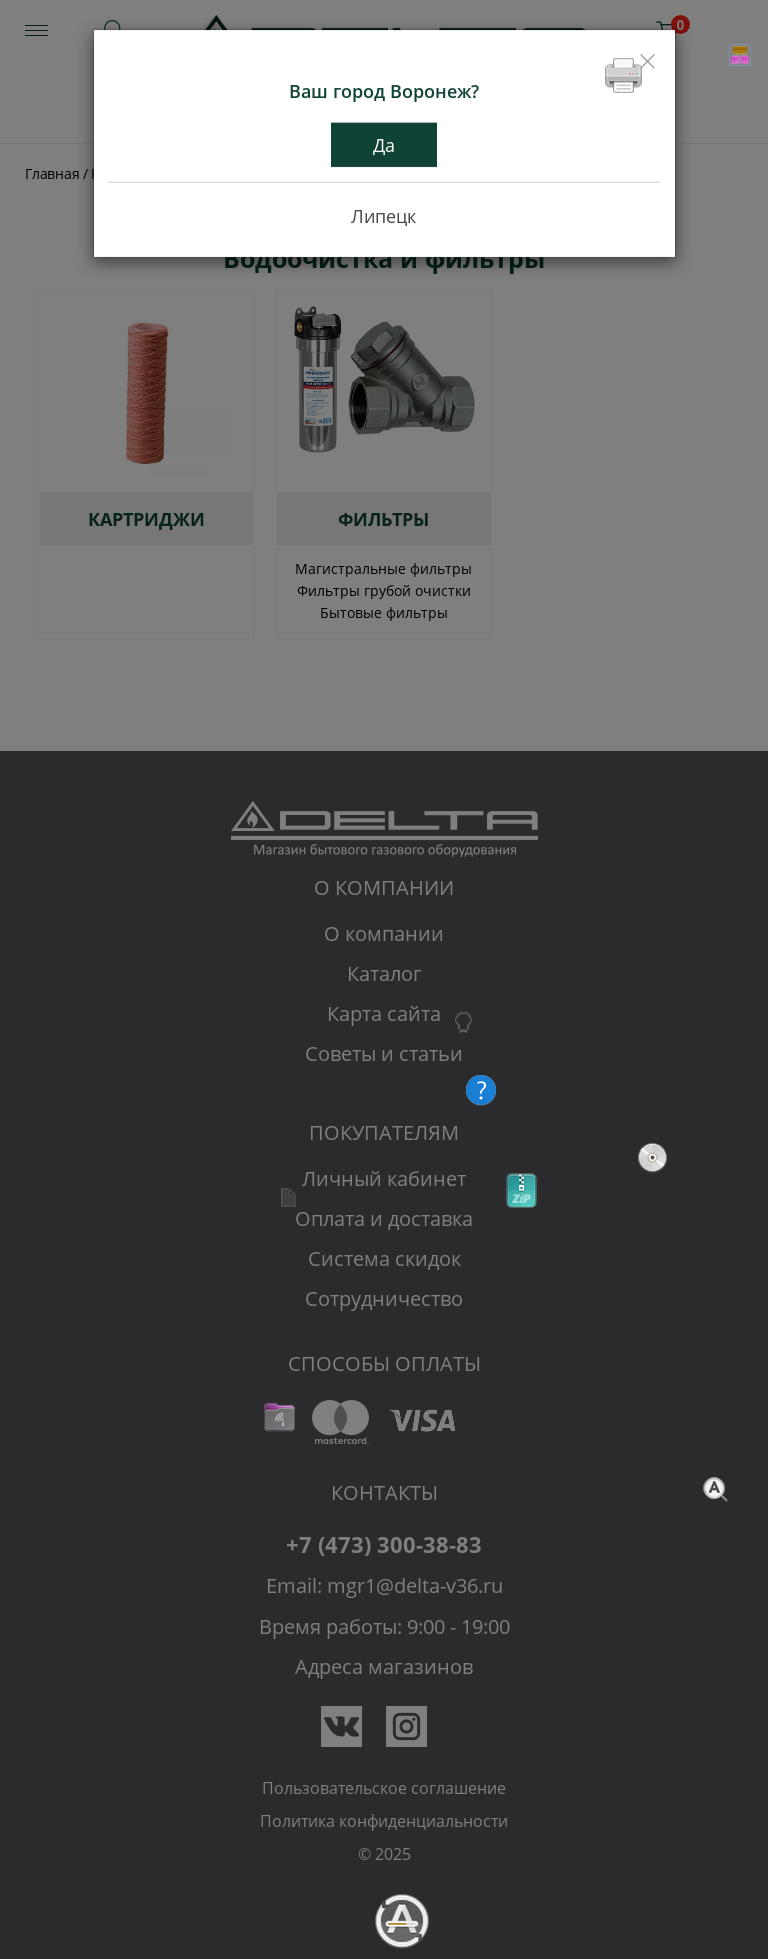 The width and height of the screenshot is (768, 1959). I want to click on indicates a dvd-r disc drive or media, so click(652, 1157).